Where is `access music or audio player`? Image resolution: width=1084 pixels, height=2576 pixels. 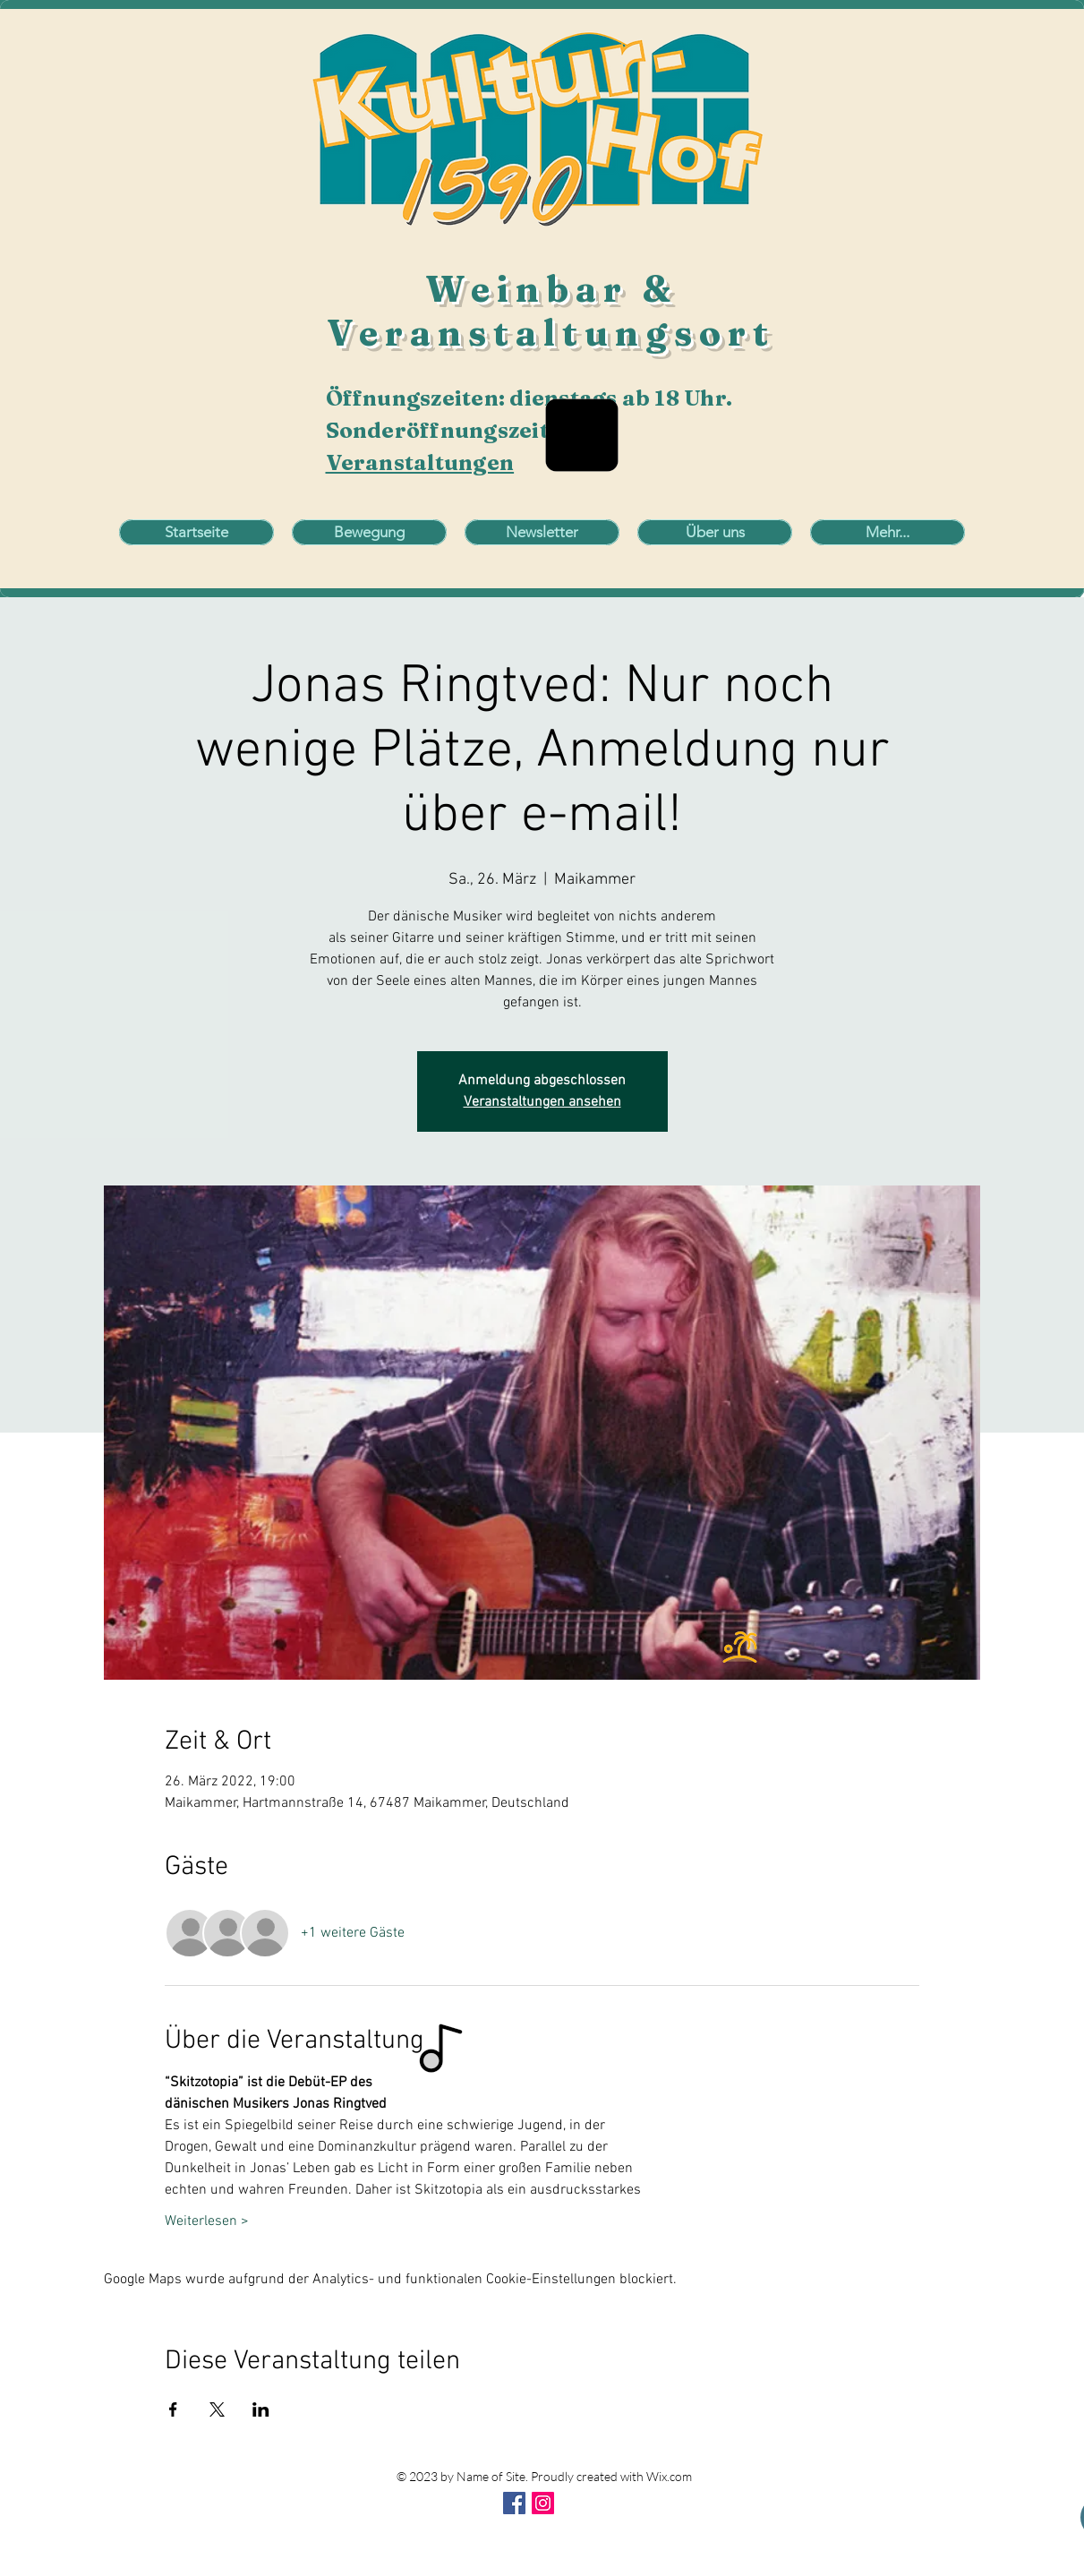 access music or audio player is located at coordinates (440, 2047).